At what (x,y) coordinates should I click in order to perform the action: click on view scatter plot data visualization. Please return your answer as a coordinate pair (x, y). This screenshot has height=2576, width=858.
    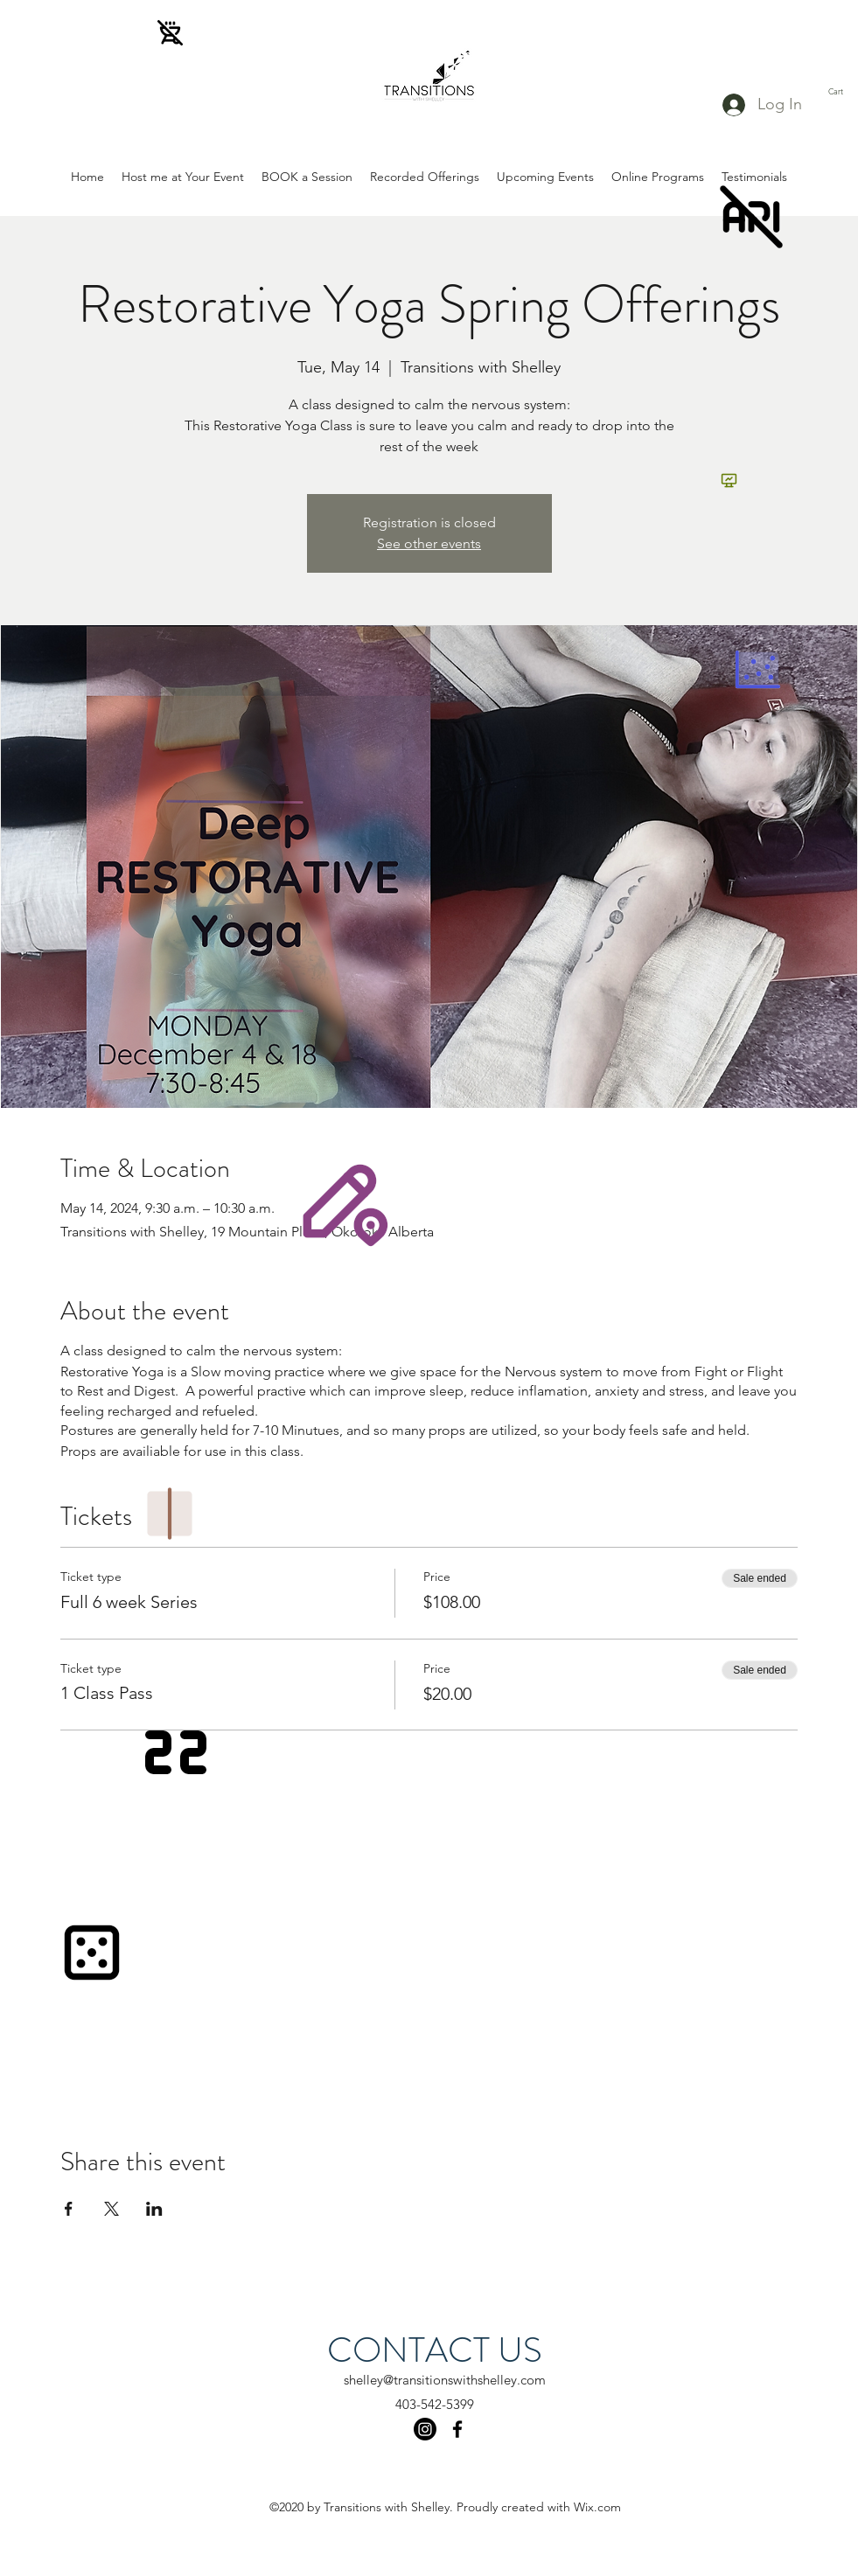
    Looking at the image, I should click on (757, 669).